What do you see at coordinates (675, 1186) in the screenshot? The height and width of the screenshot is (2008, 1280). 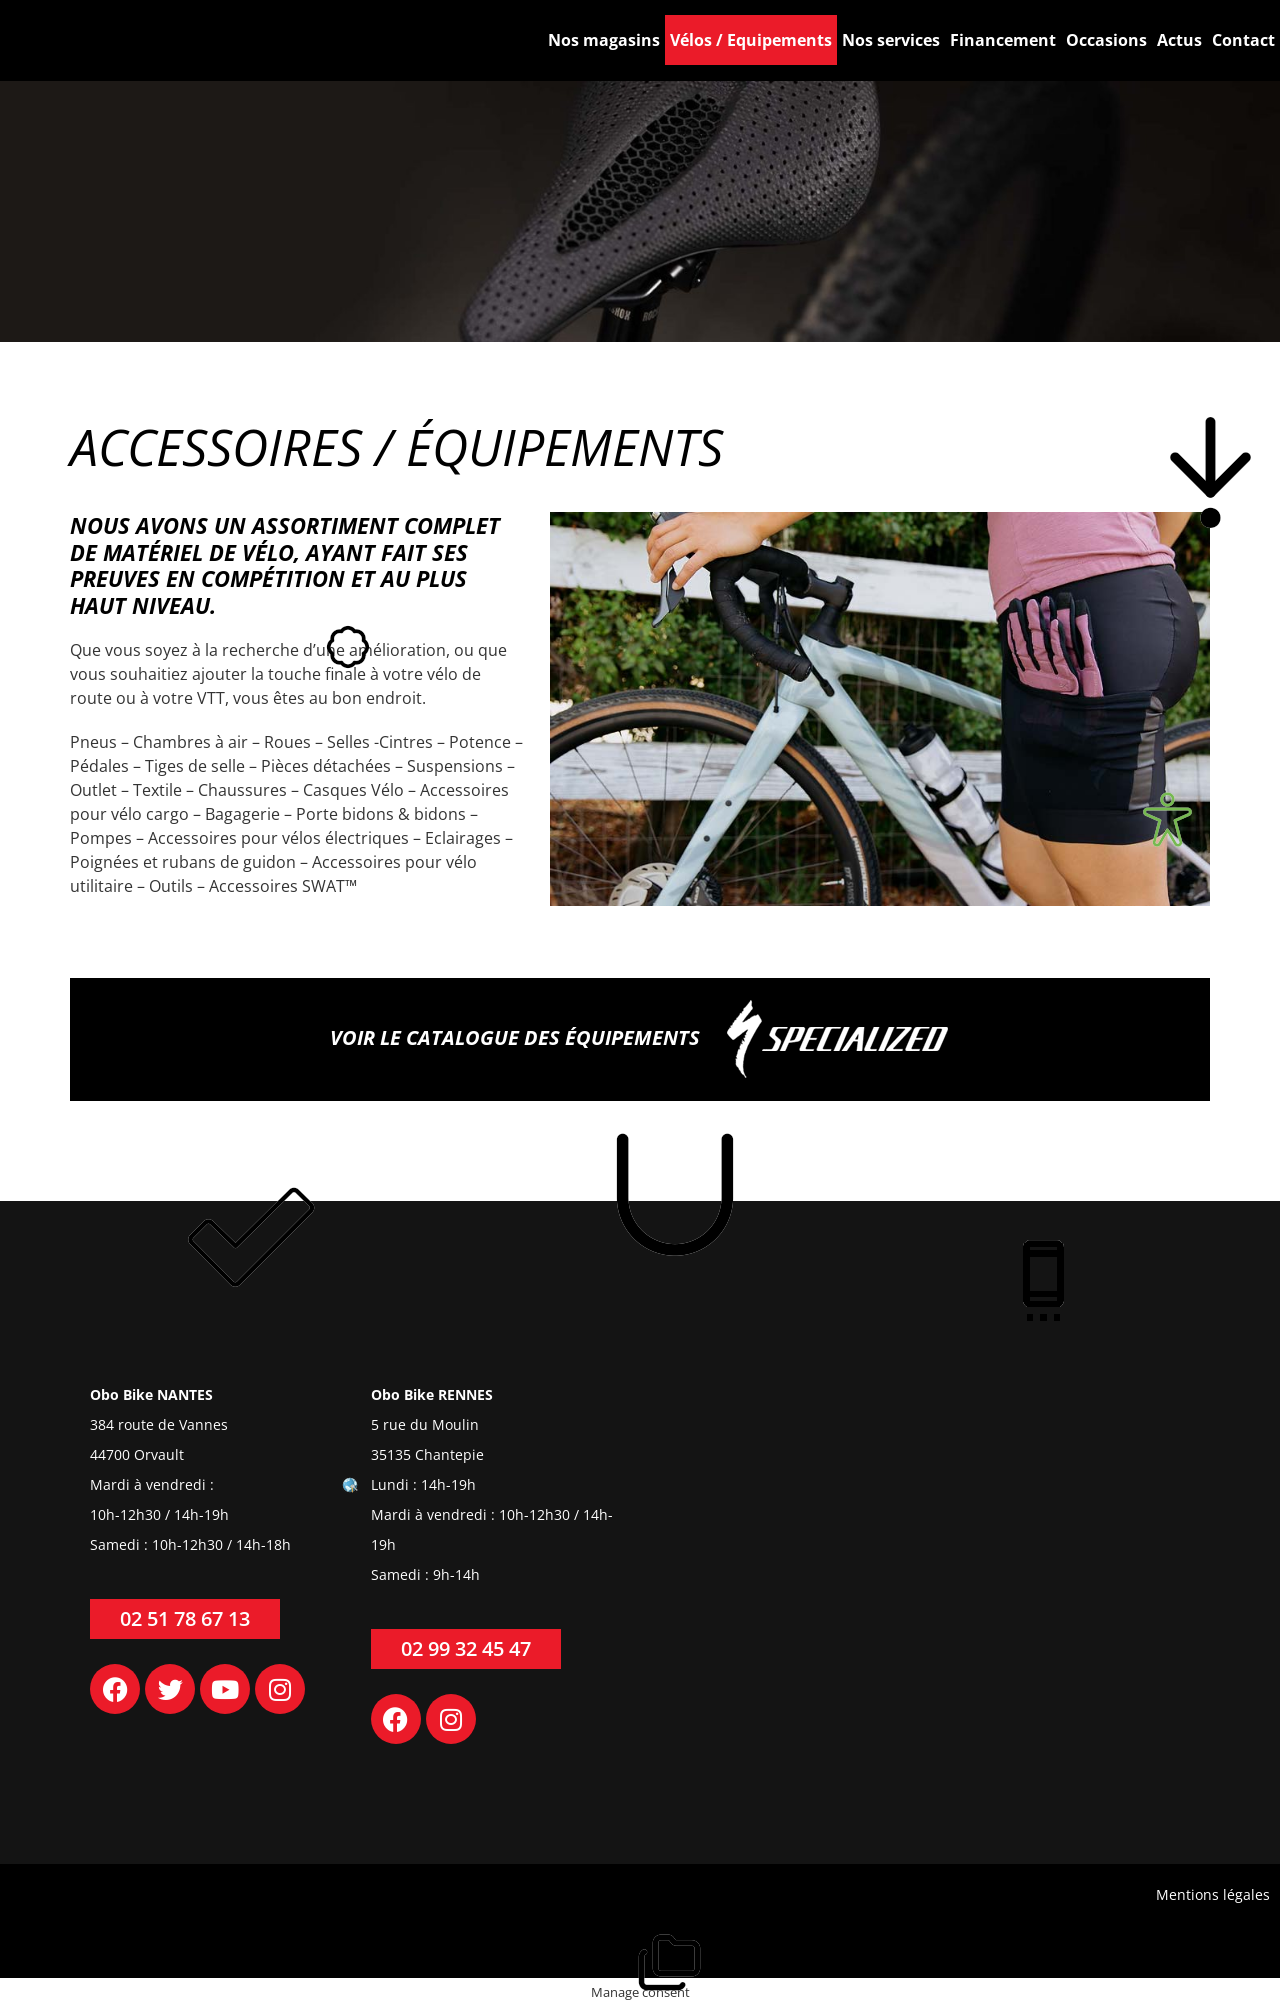 I see `combine or merge selected elements` at bounding box center [675, 1186].